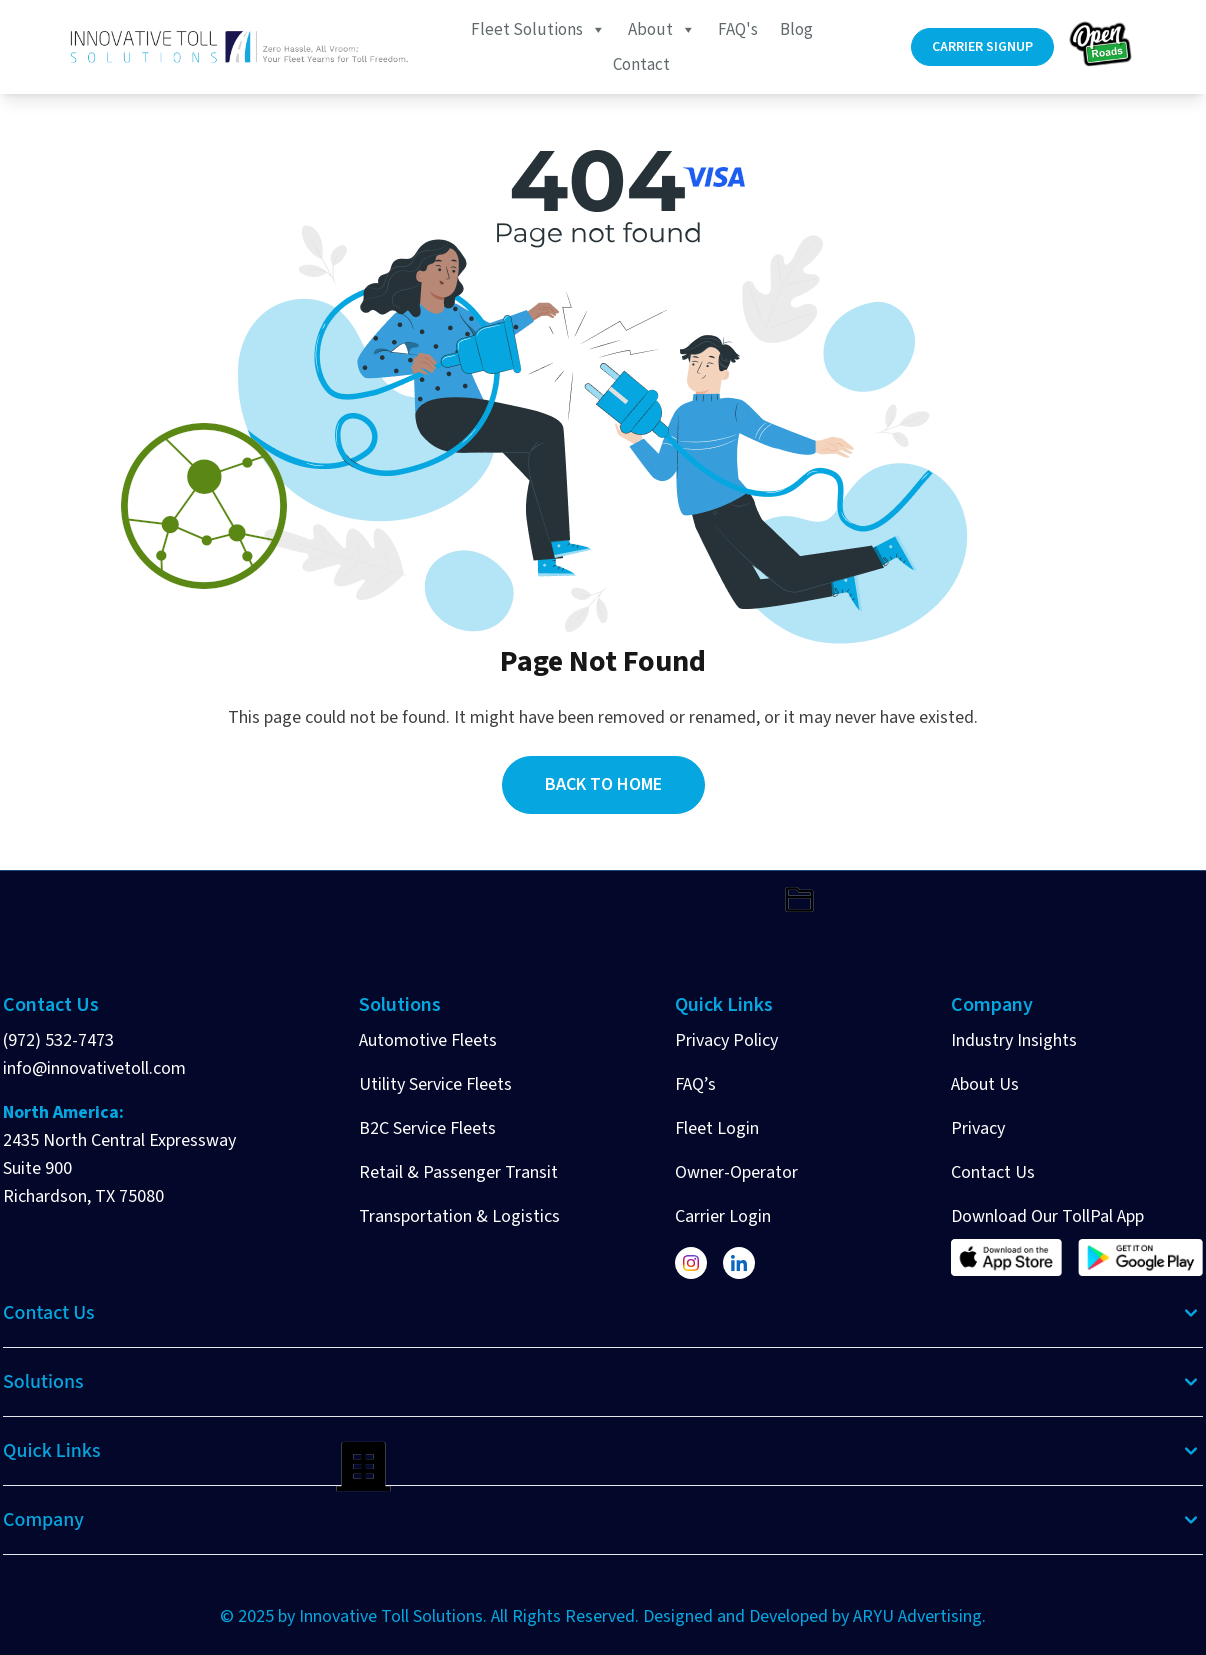 The image size is (1206, 1655). Describe the element at coordinates (714, 177) in the screenshot. I see `visa payment method accepted` at that location.